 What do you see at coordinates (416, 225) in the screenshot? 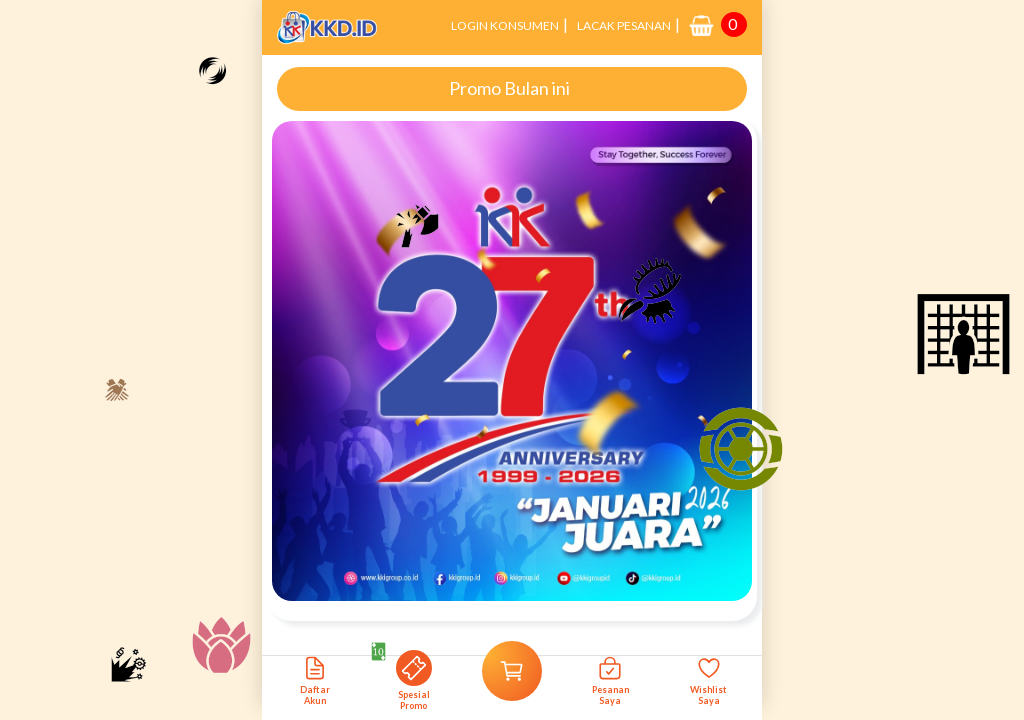
I see `indicates a broken or damaged weapon` at bounding box center [416, 225].